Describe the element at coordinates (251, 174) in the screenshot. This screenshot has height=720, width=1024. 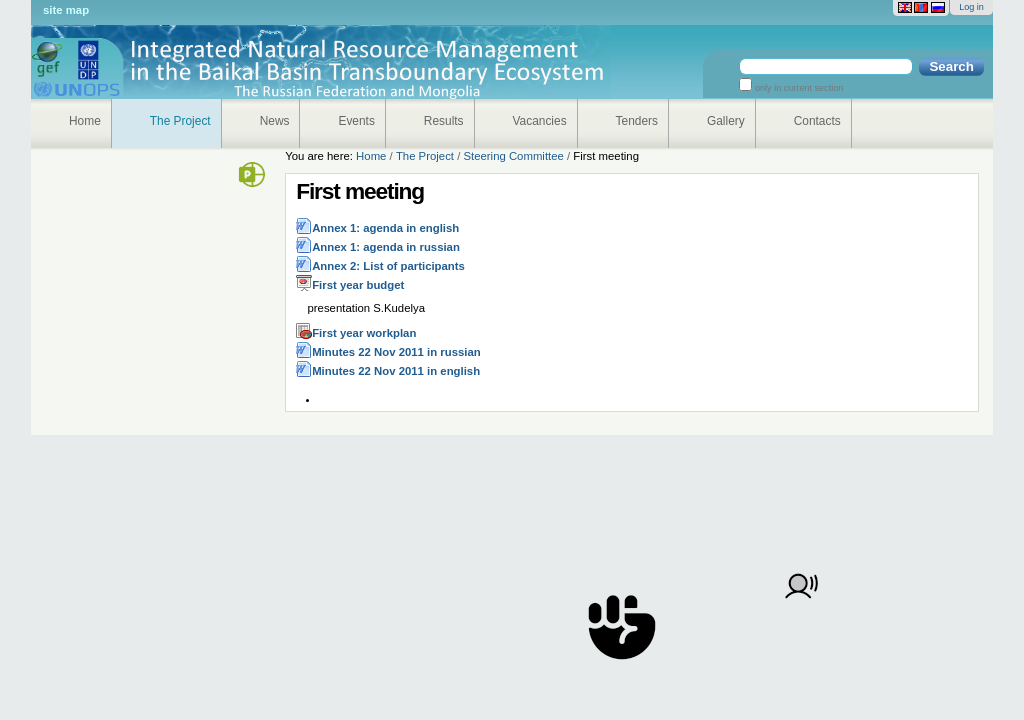
I see `open Microsoft PowerPoint` at that location.